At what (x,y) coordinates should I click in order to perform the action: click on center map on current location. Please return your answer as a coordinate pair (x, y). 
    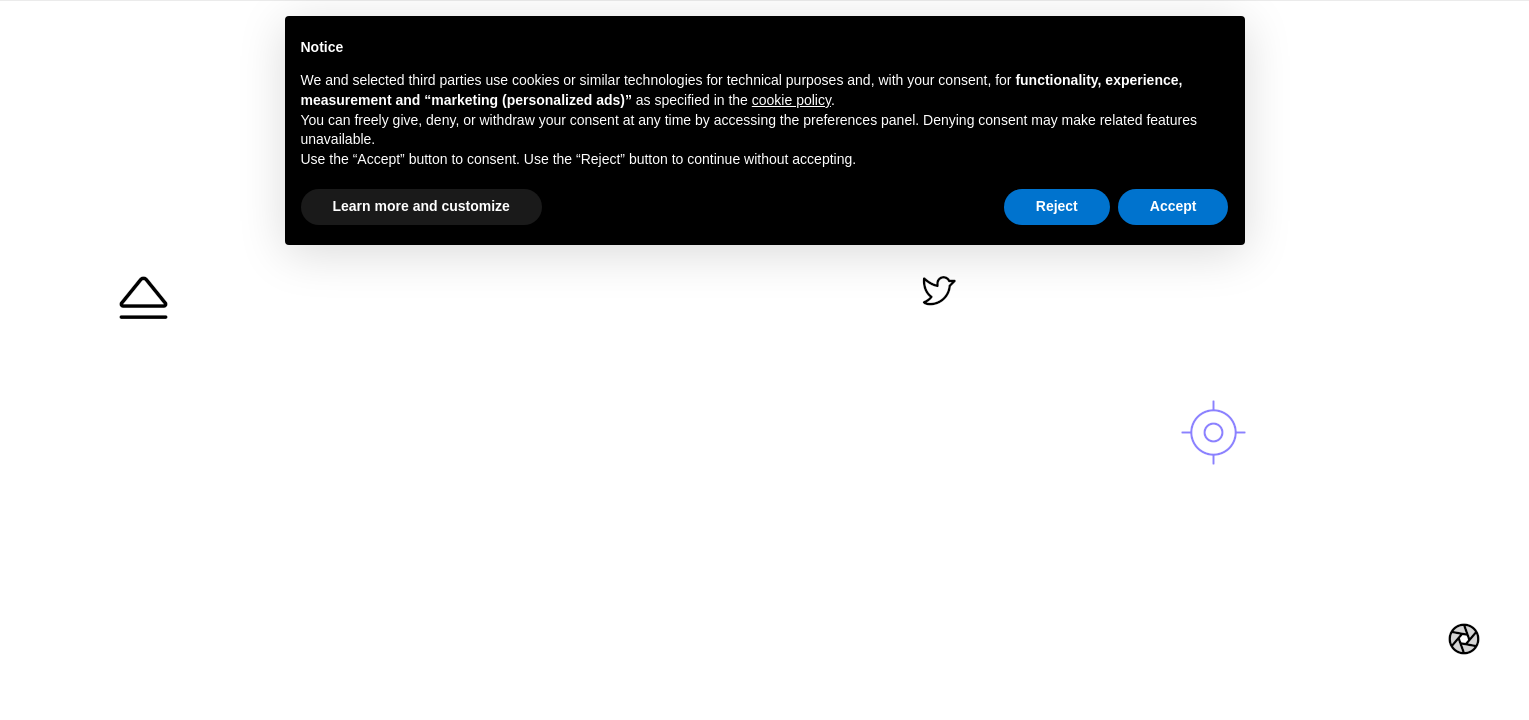
    Looking at the image, I should click on (1213, 432).